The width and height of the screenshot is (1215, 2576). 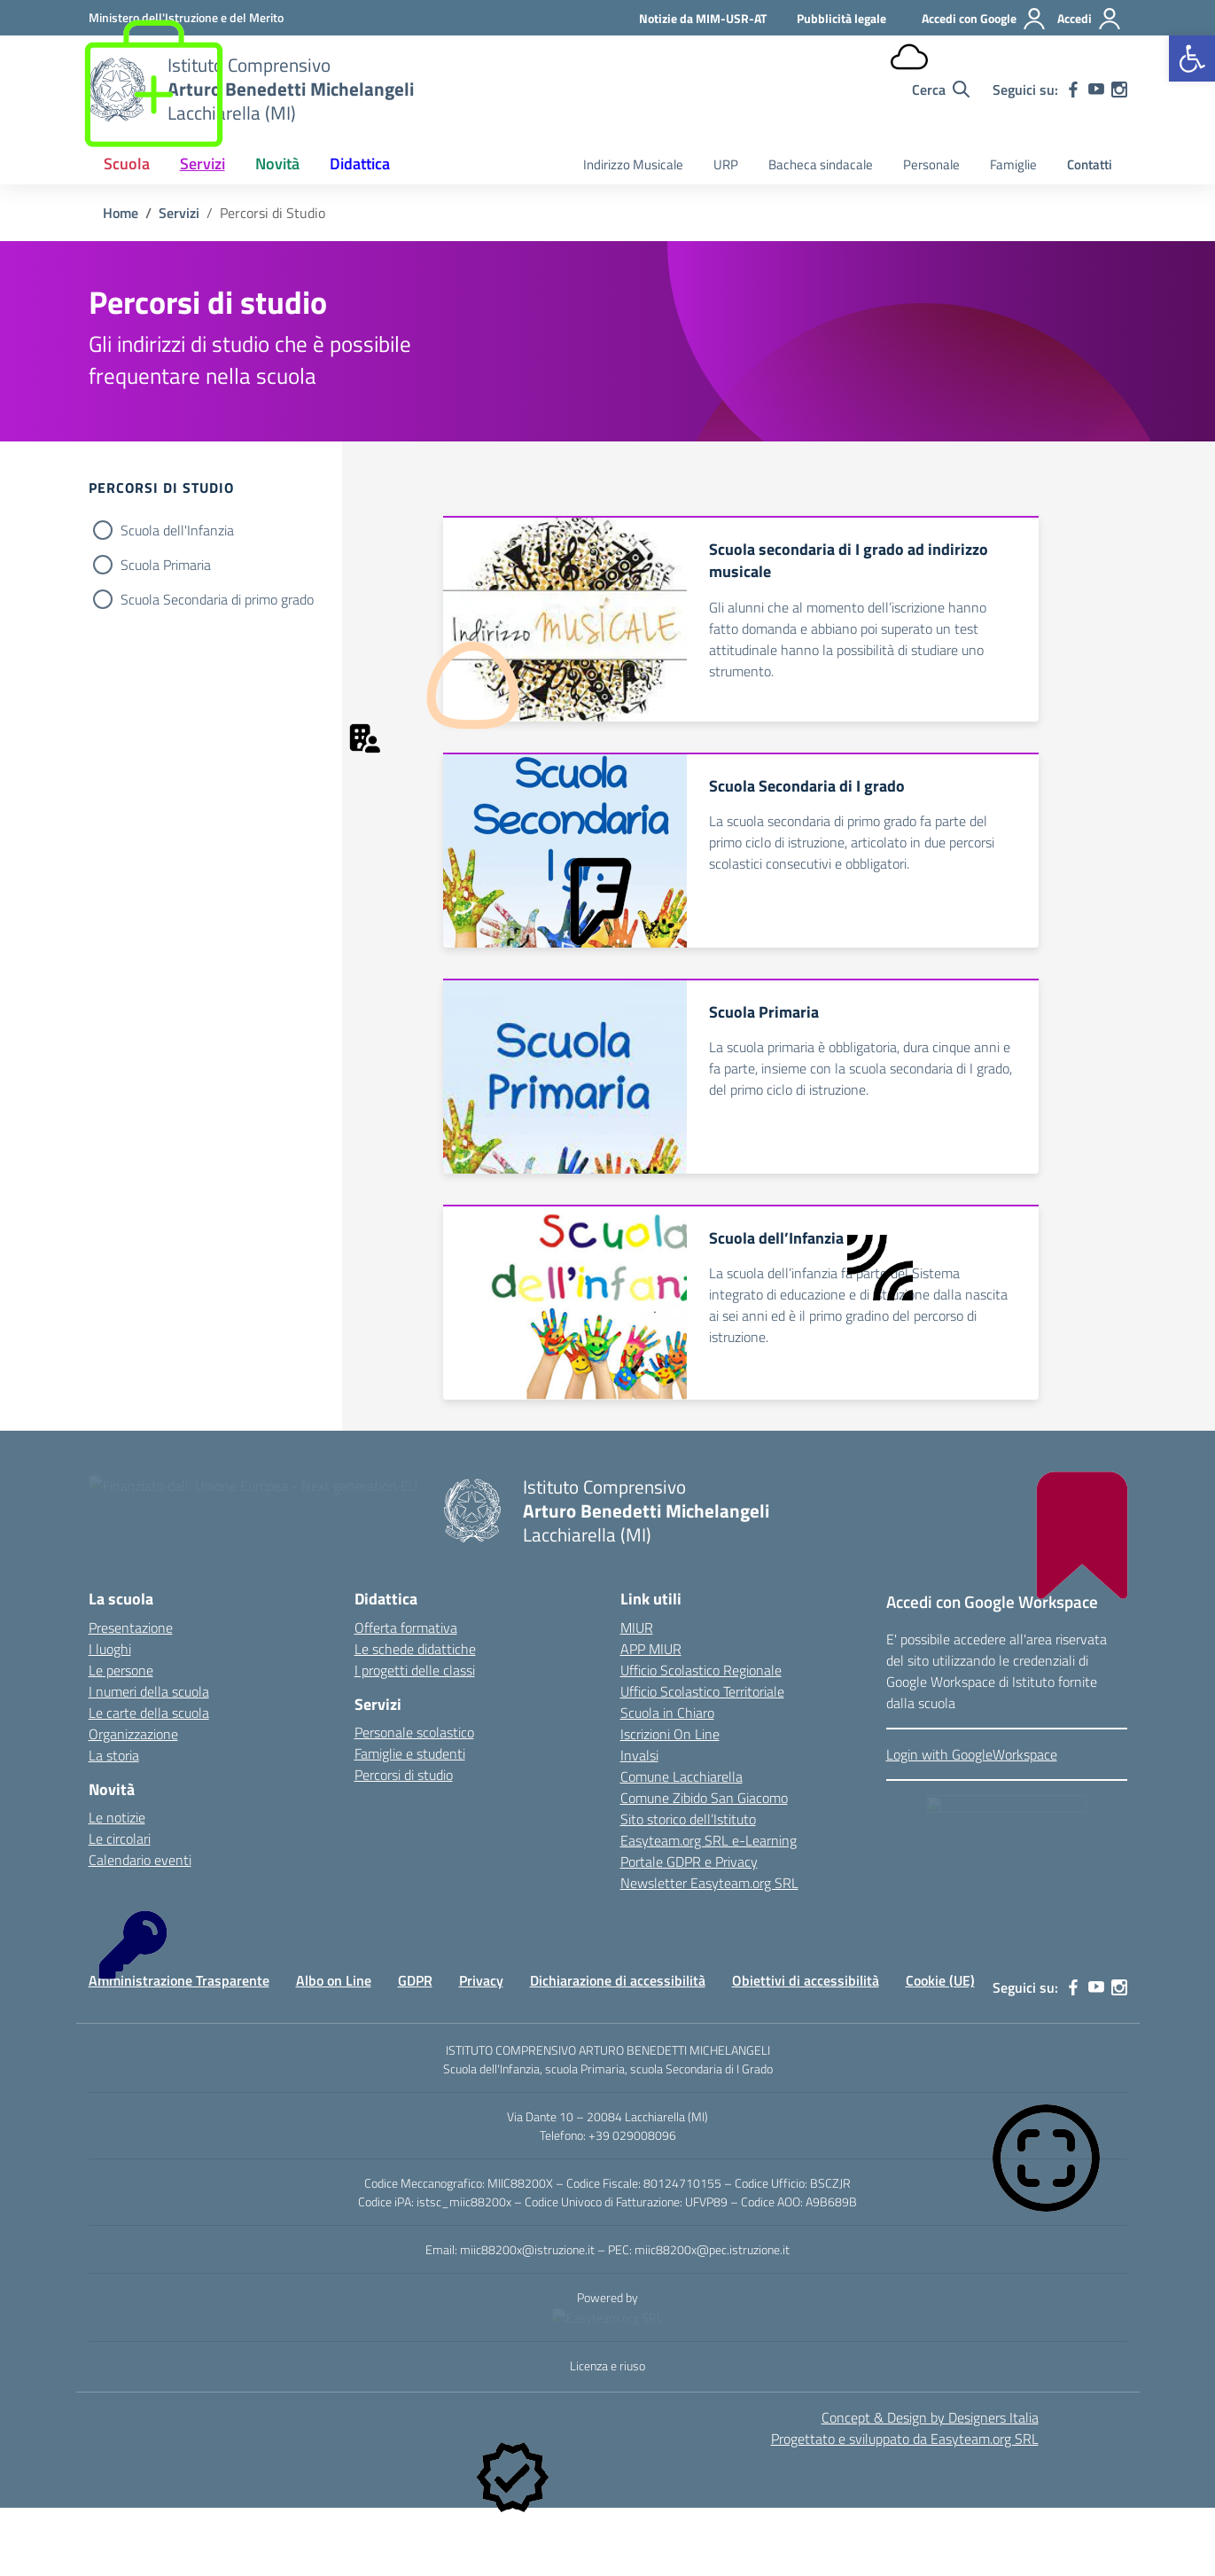 What do you see at coordinates (363, 738) in the screenshot?
I see `view company or workplace profile` at bounding box center [363, 738].